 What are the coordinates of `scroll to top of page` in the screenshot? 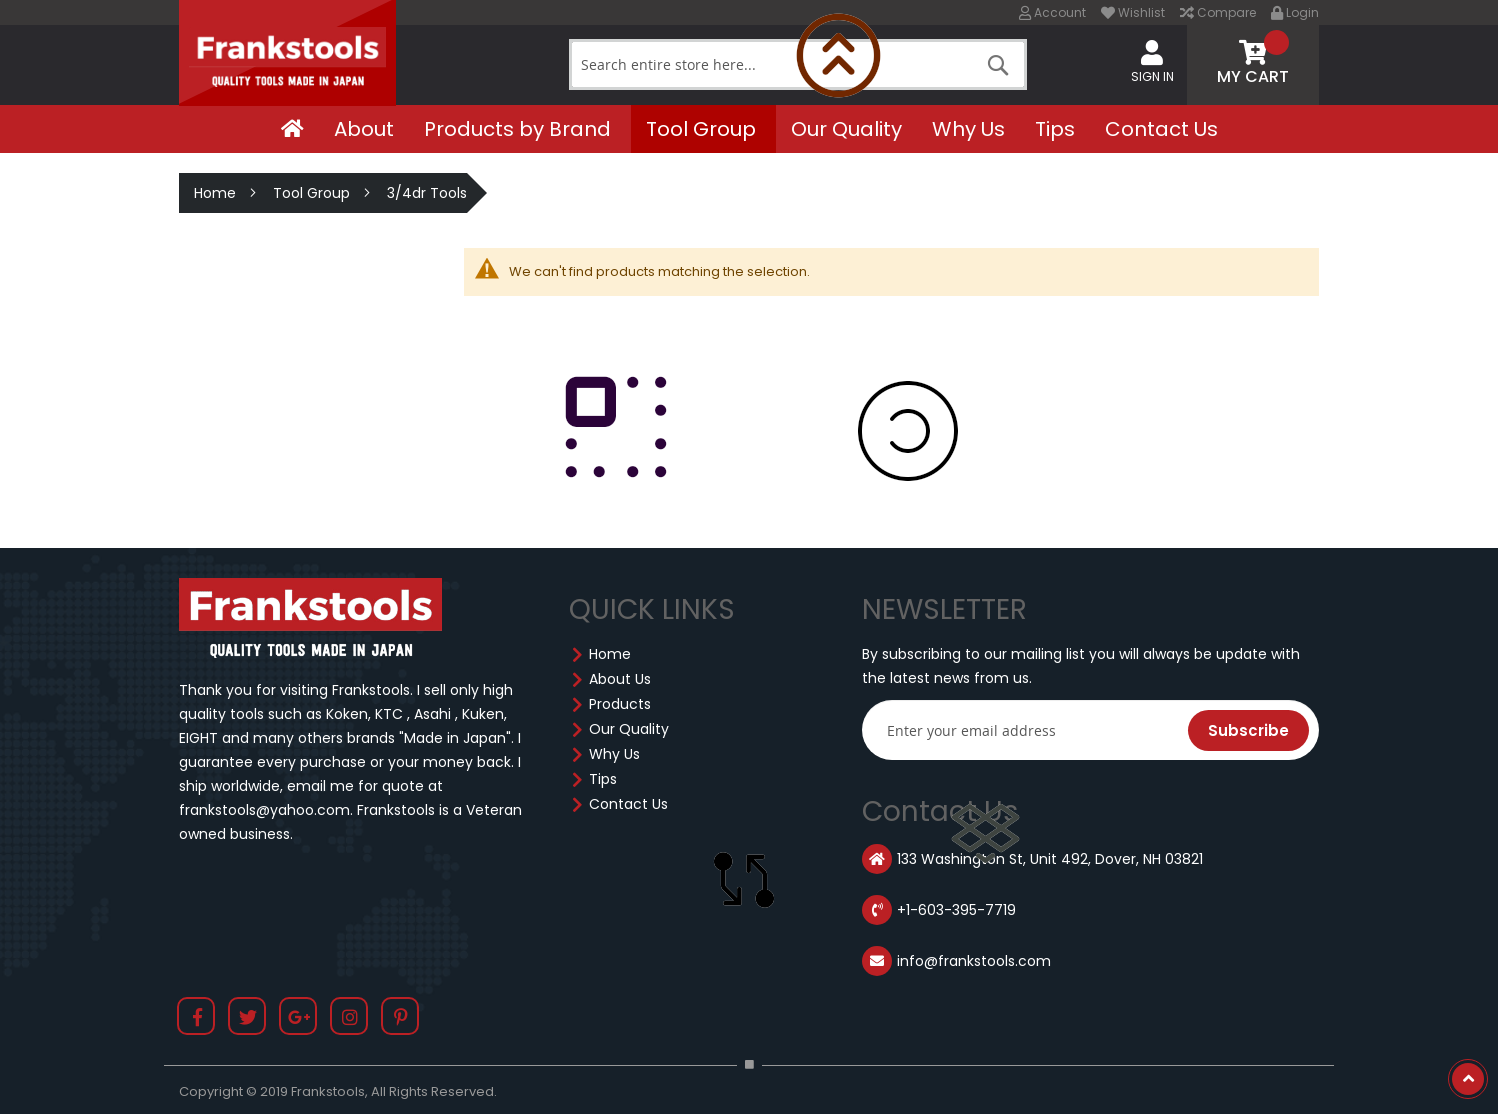 It's located at (838, 55).